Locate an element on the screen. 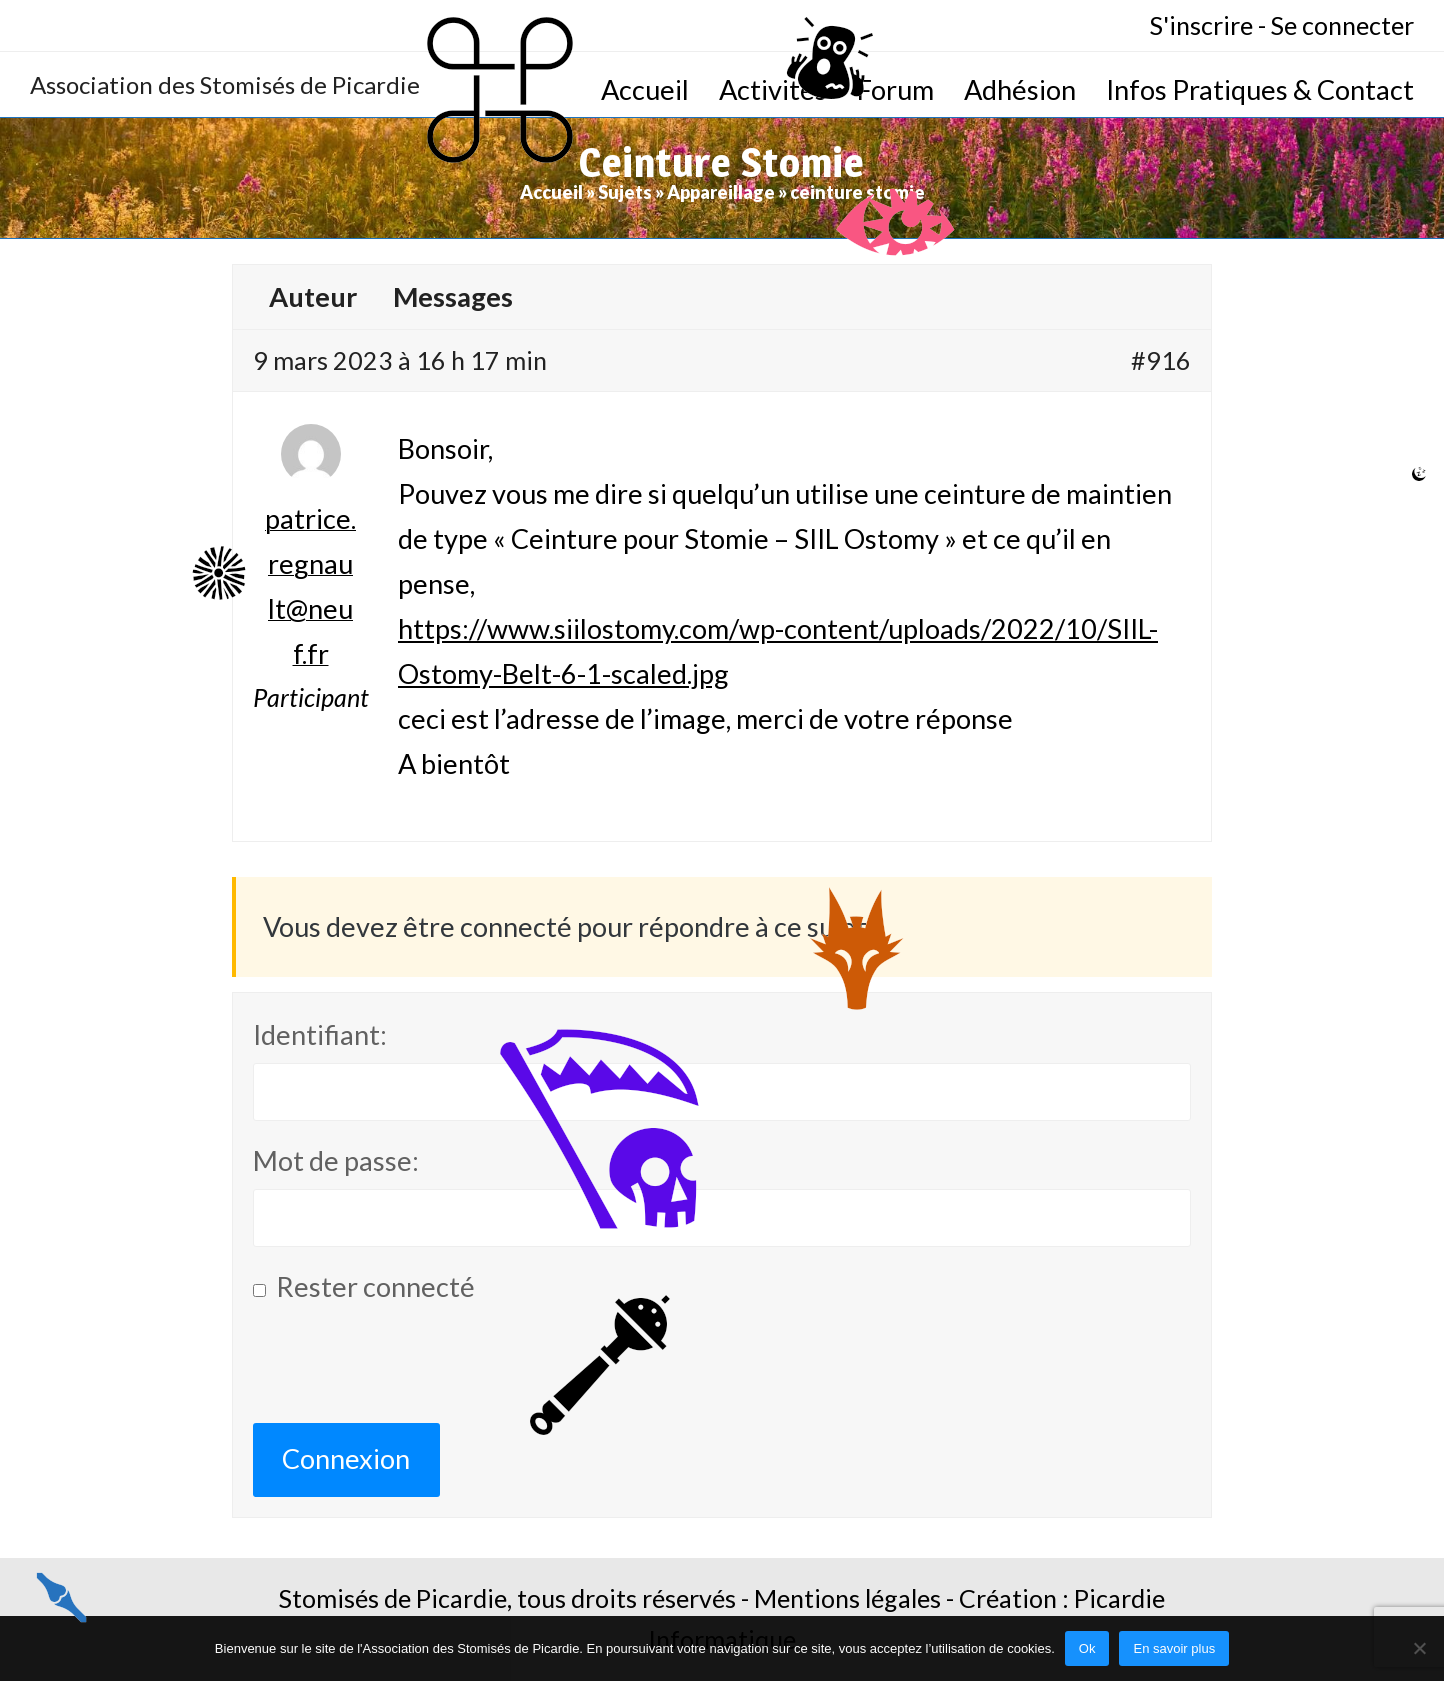  command key modifier (mac keyboard shortcut) is located at coordinates (500, 90).